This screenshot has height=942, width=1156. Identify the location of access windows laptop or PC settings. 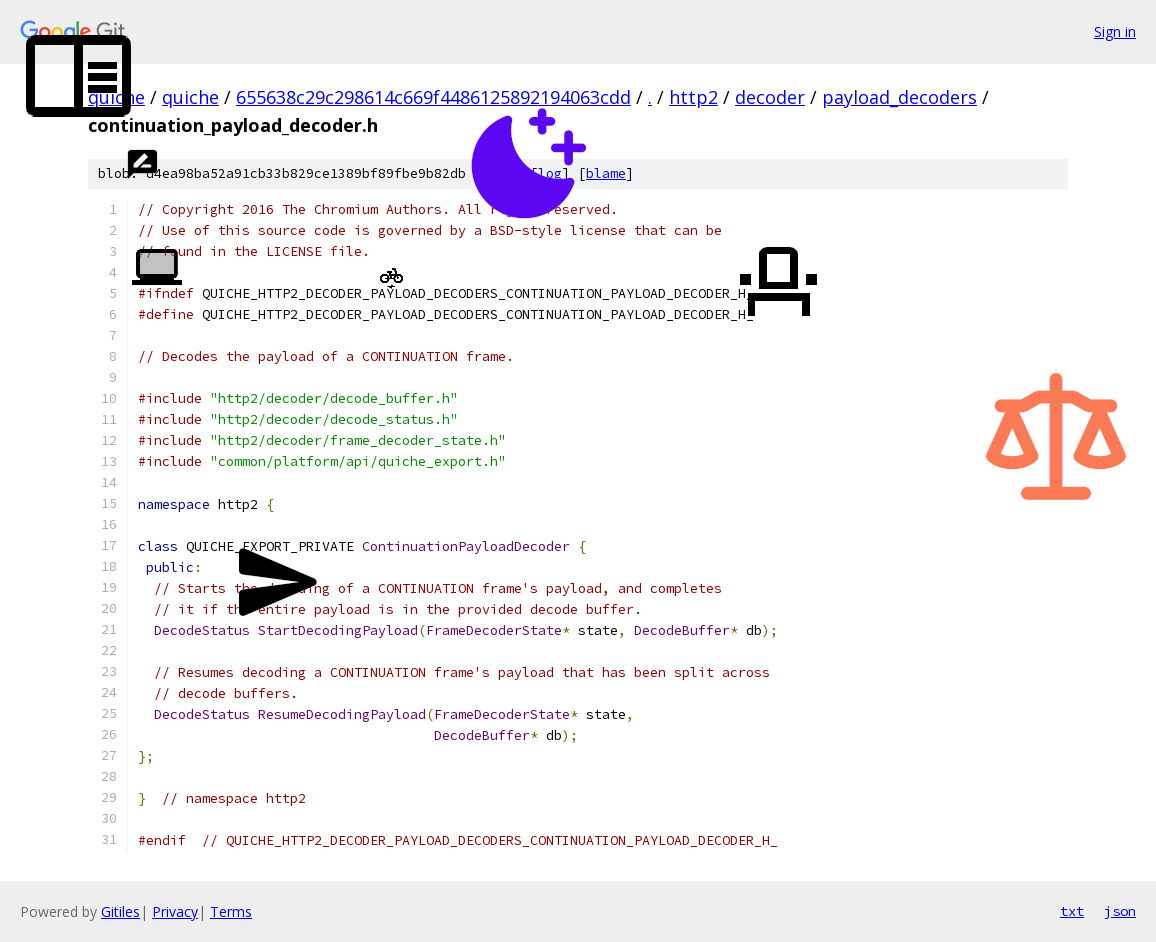
(157, 268).